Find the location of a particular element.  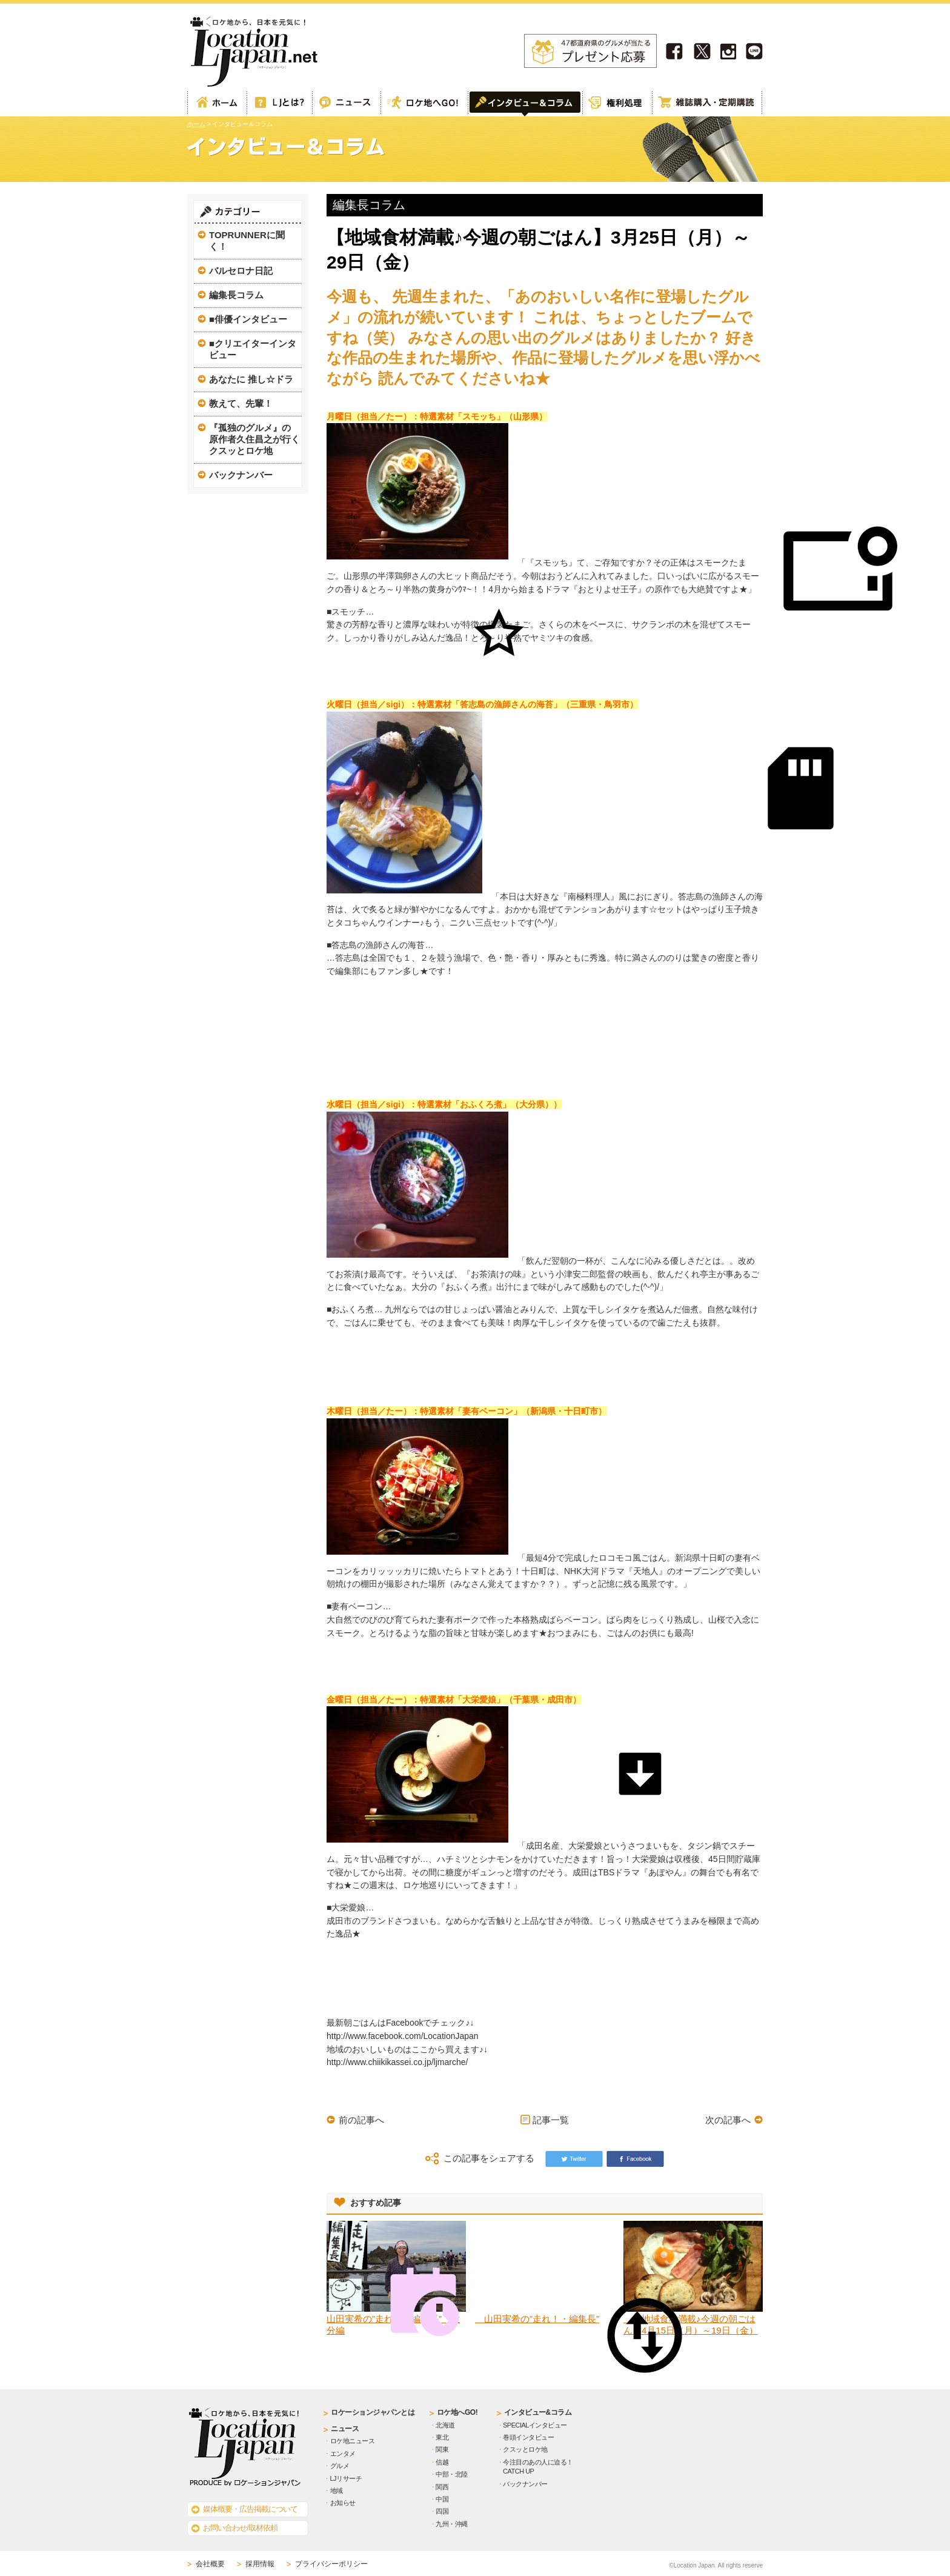

add item to favorites is located at coordinates (499, 633).